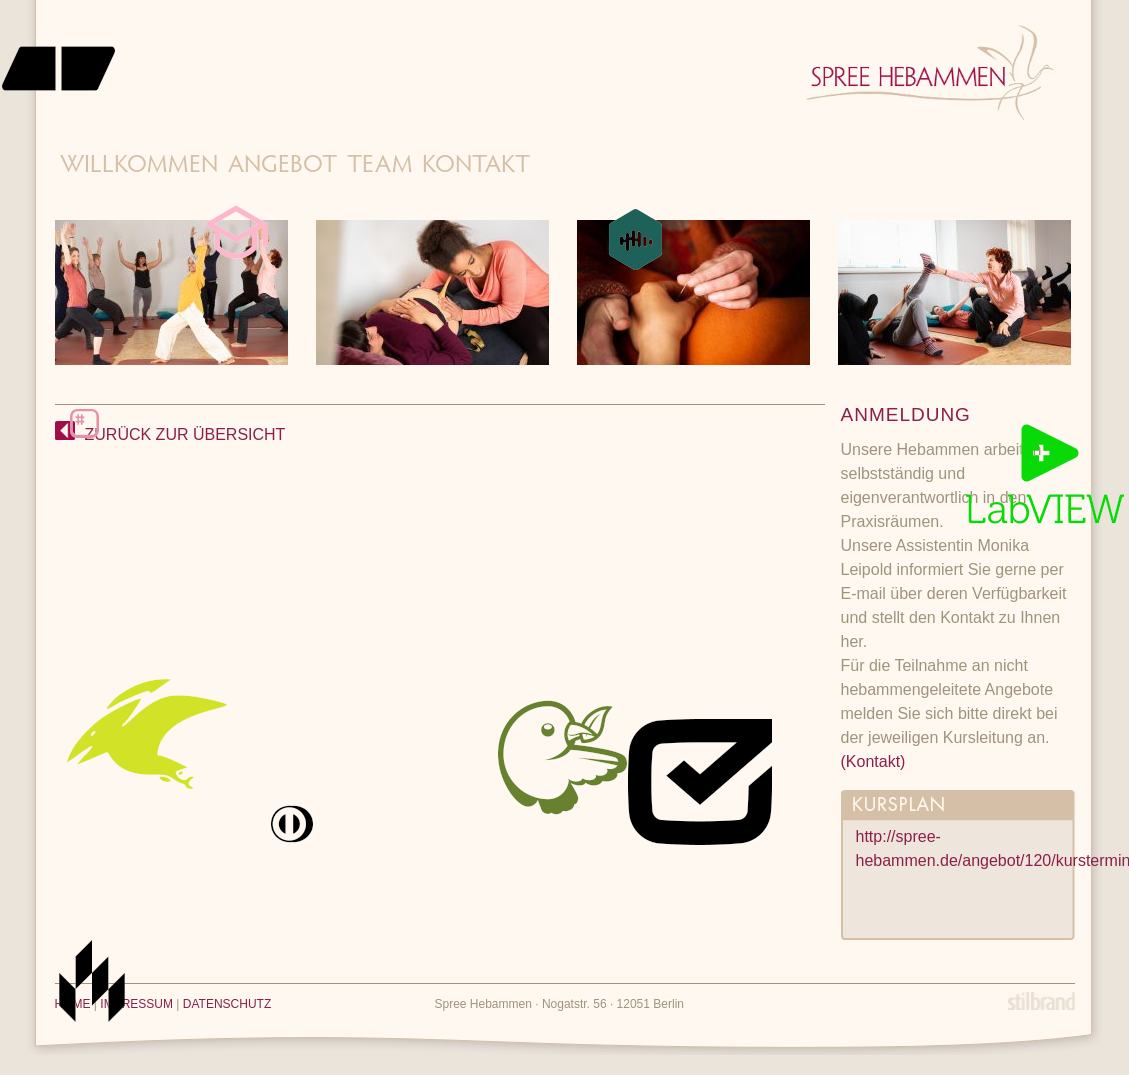 The height and width of the screenshot is (1075, 1129). Describe the element at coordinates (92, 981) in the screenshot. I see `lit web components library logo` at that location.